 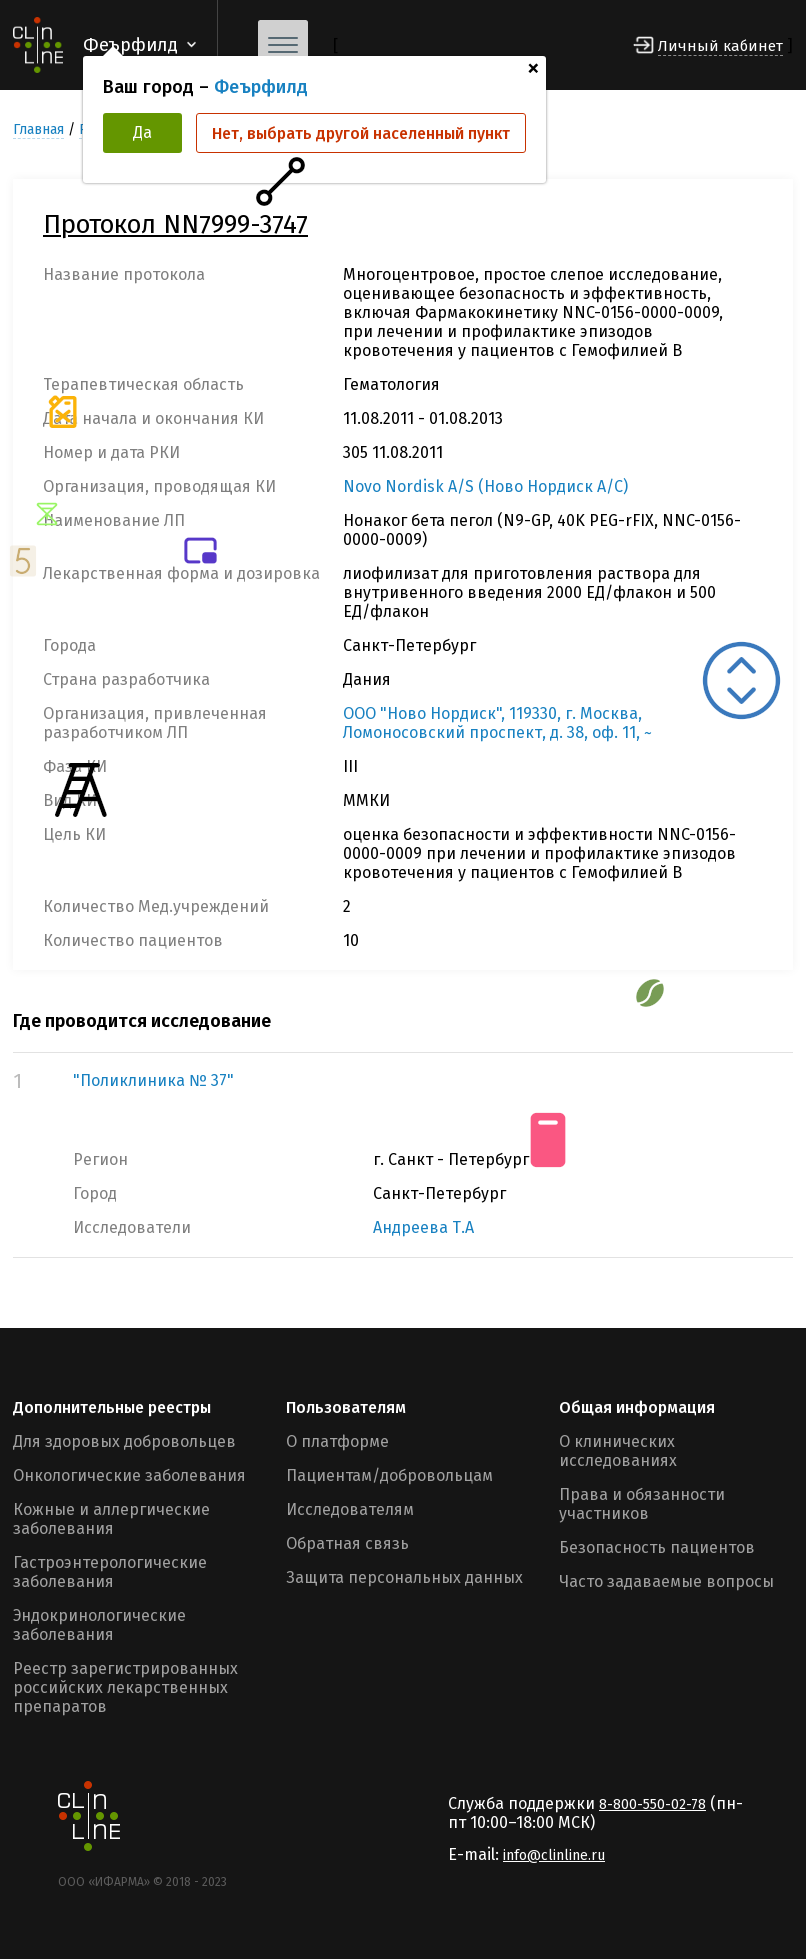 I want to click on indicates the number five in a sequence or list, so click(x=23, y=561).